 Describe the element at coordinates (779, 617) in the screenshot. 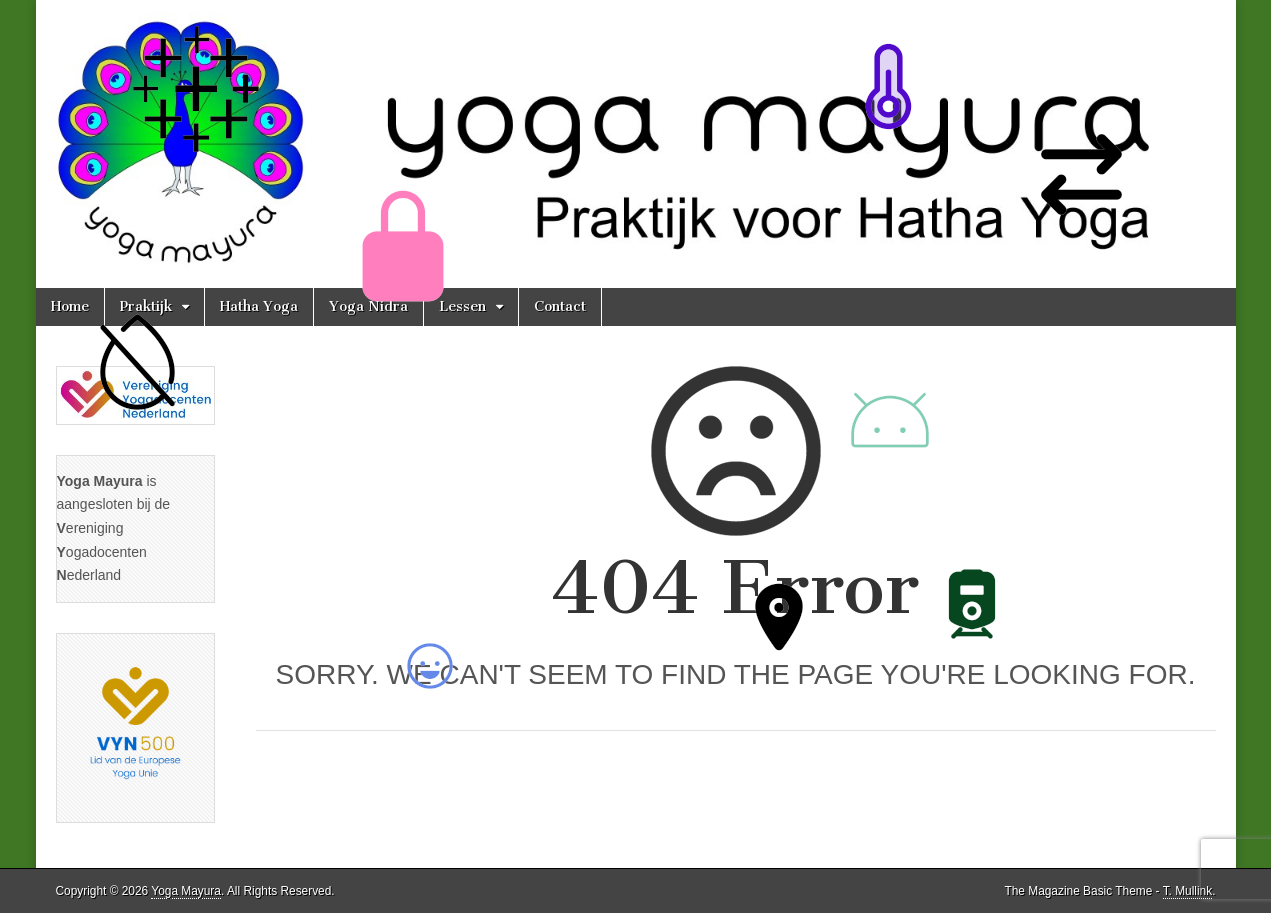

I see `view current location on map` at that location.